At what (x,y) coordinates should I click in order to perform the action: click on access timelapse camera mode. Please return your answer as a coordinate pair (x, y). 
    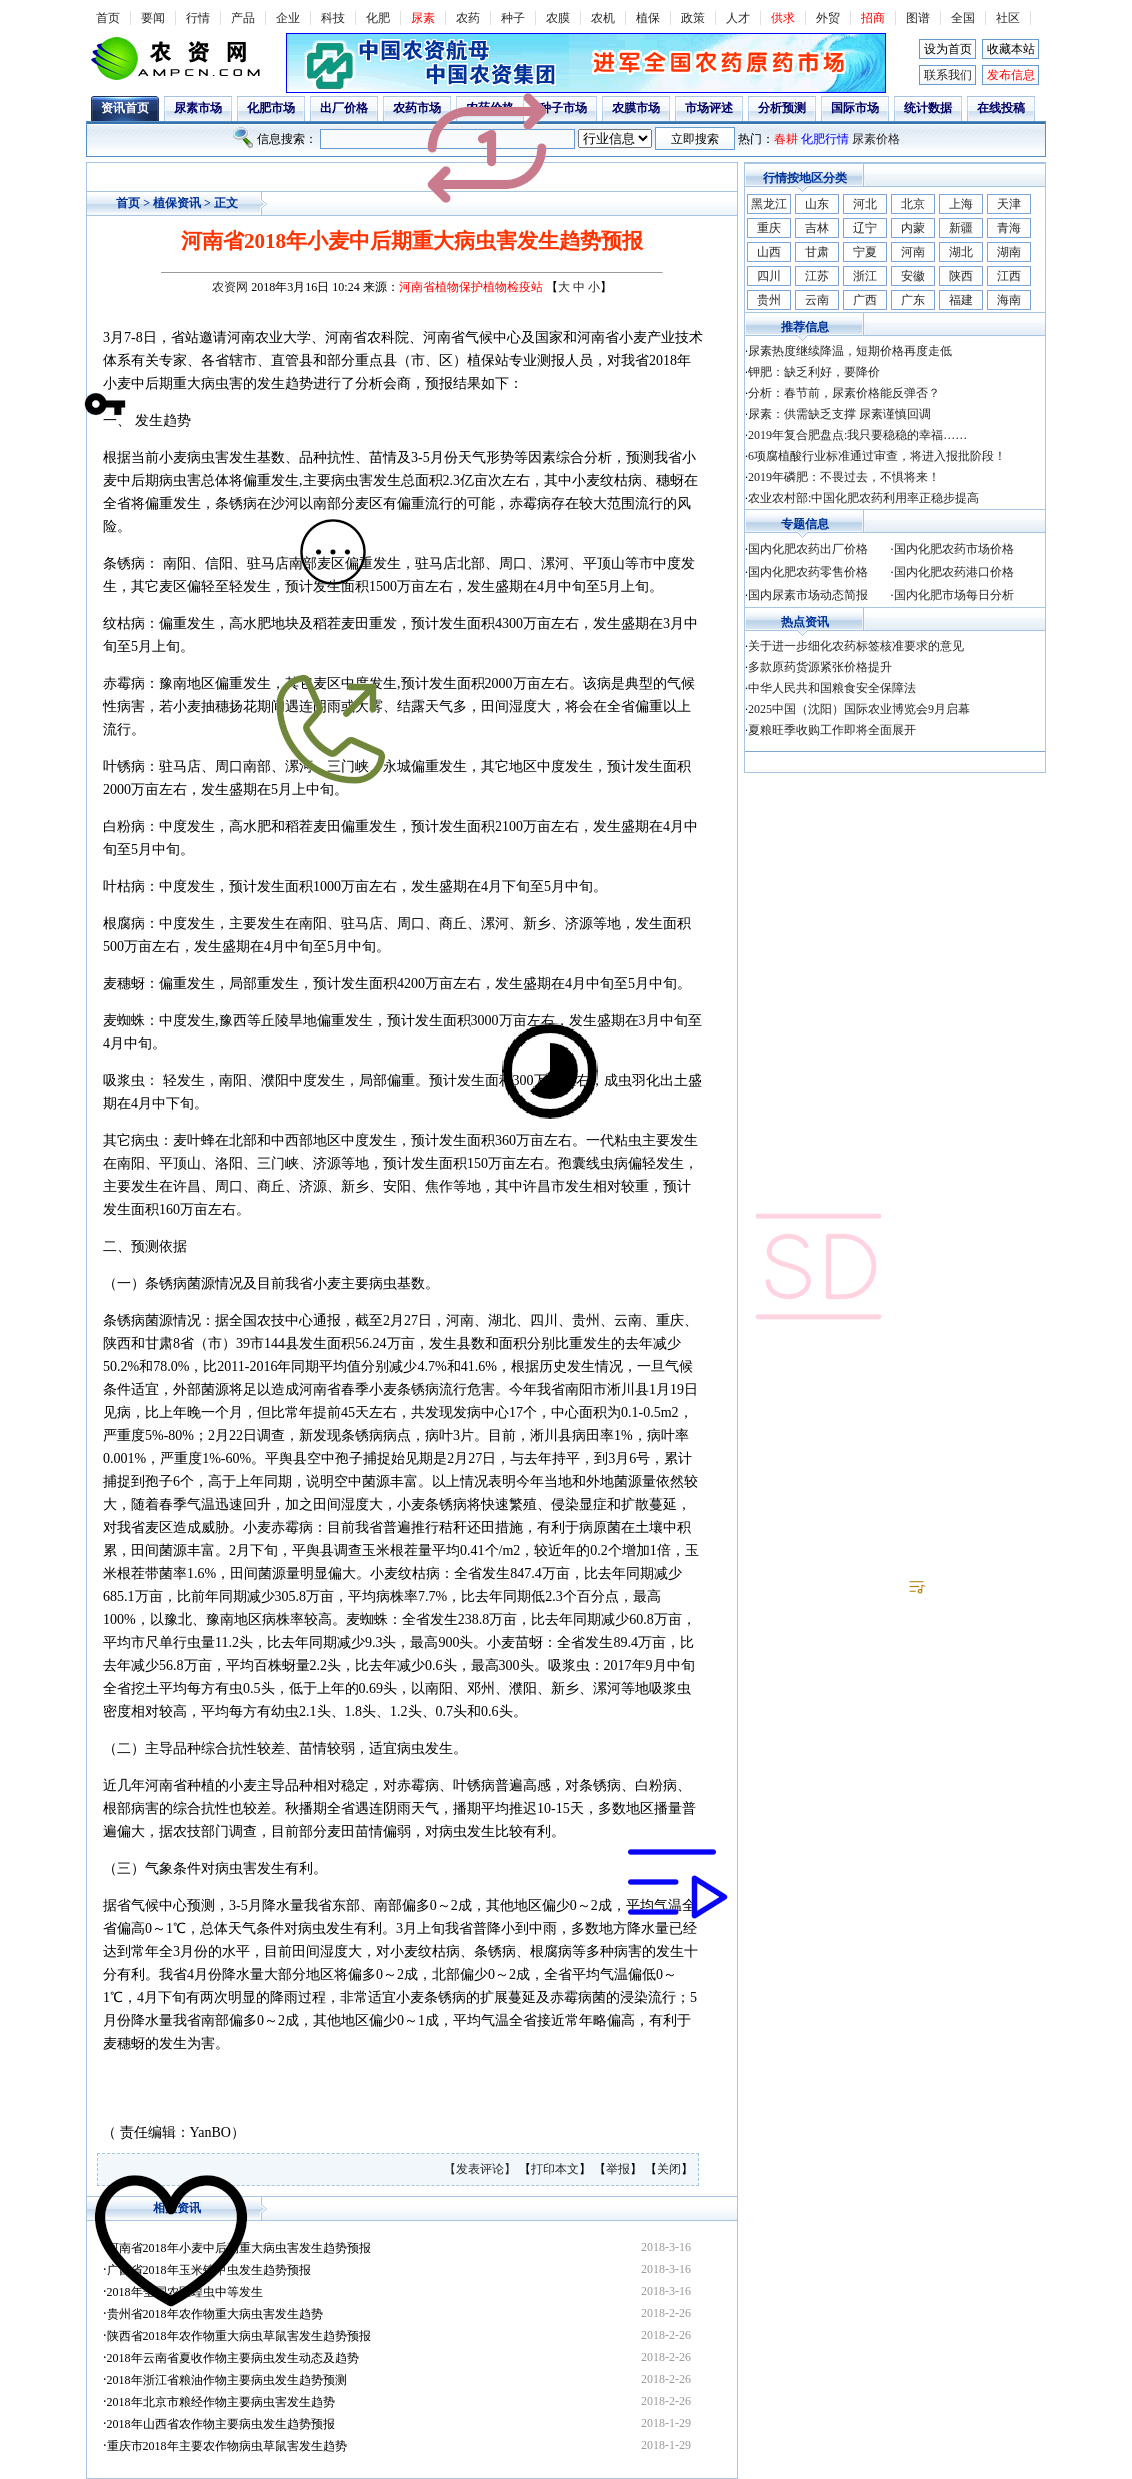
    Looking at the image, I should click on (550, 1071).